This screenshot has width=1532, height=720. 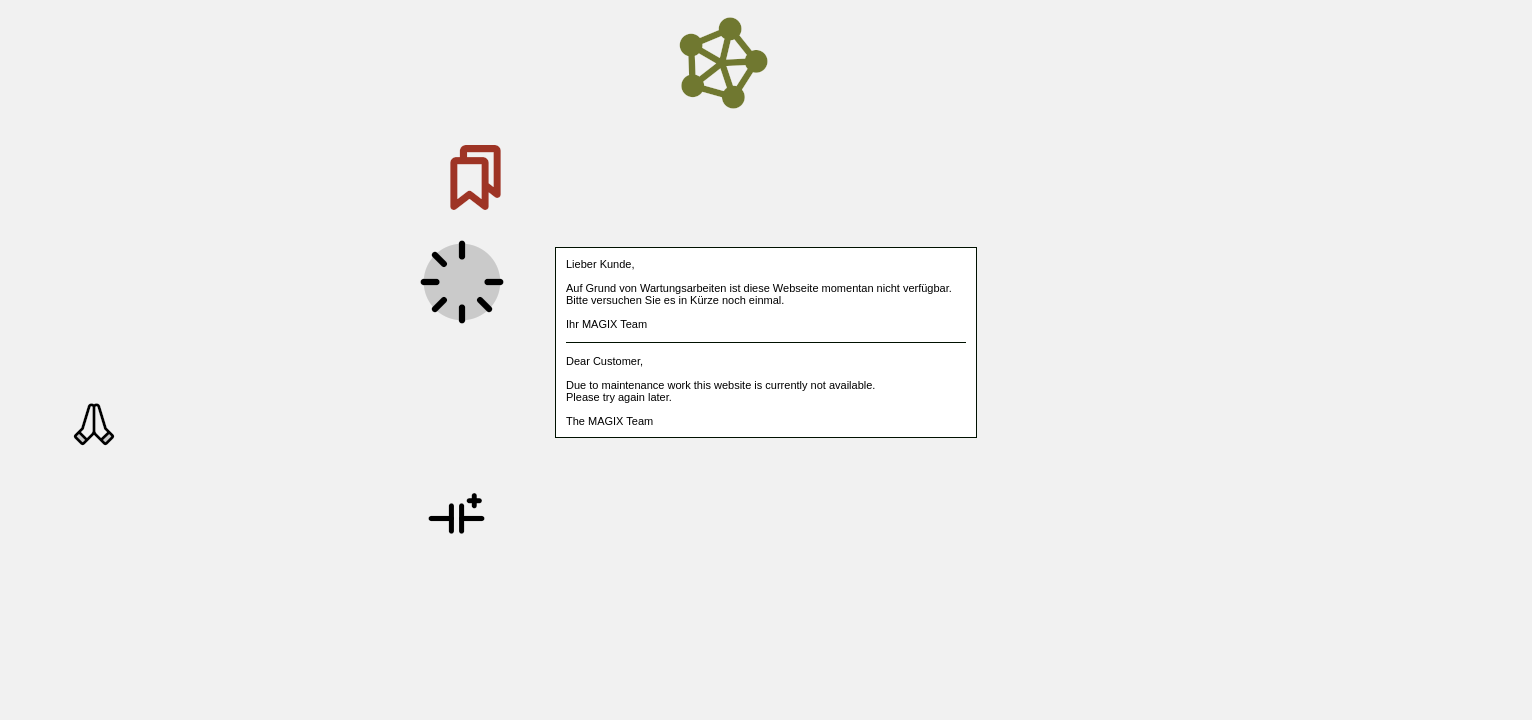 I want to click on view all saved bookmarks, so click(x=475, y=177).